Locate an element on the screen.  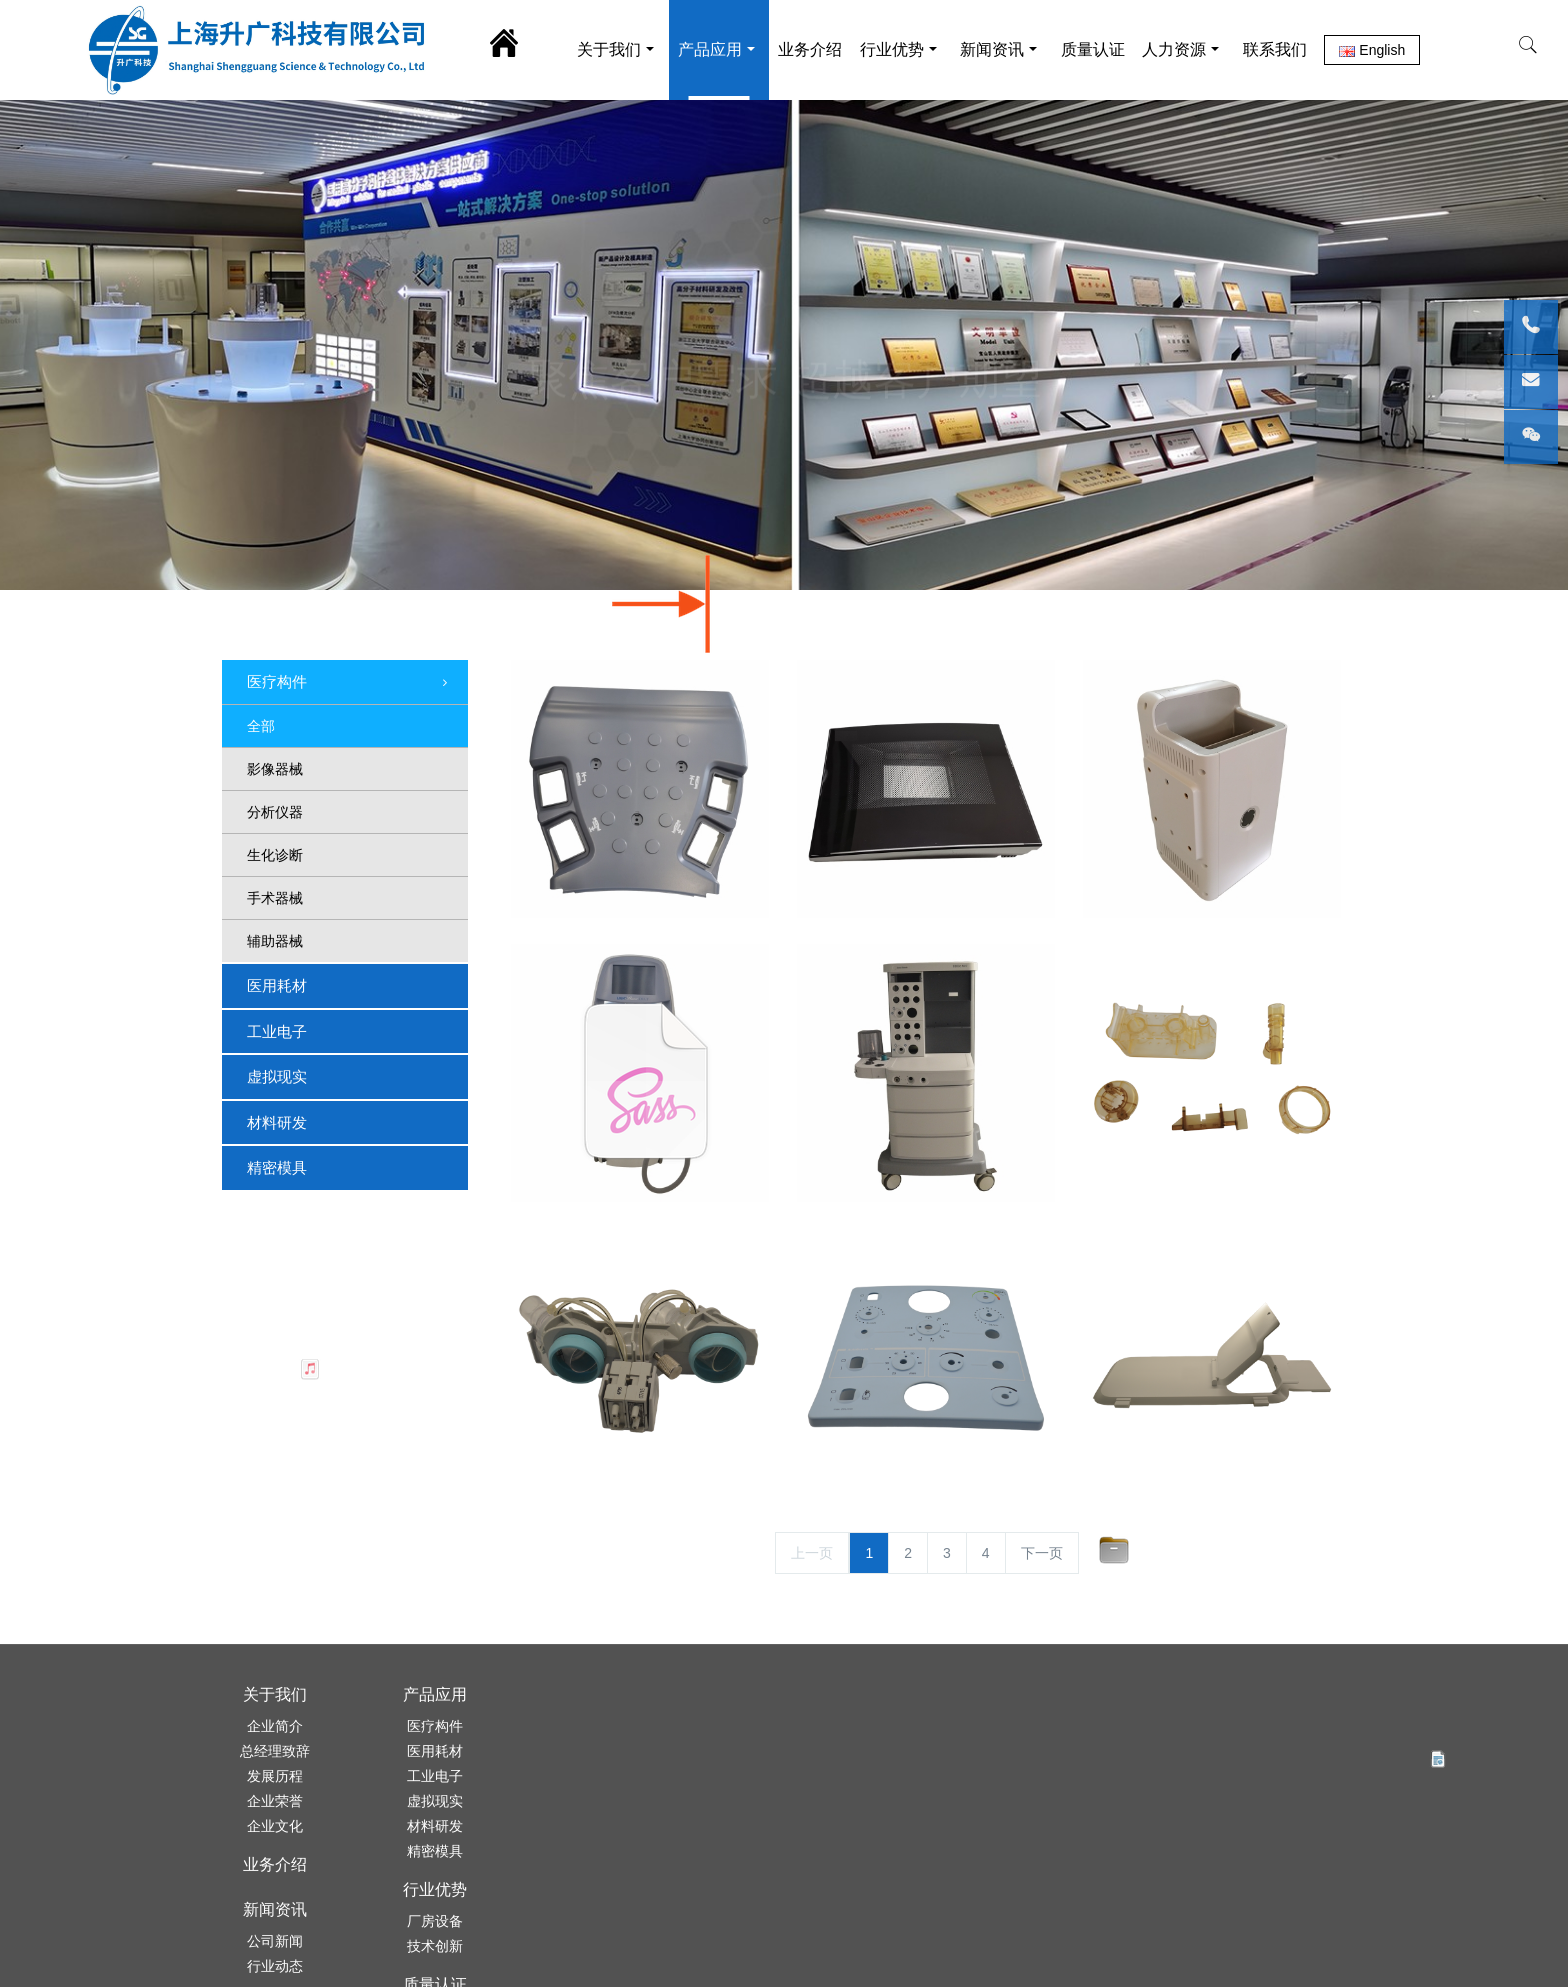
indicates a sass stylesheet file is located at coordinates (646, 1081).